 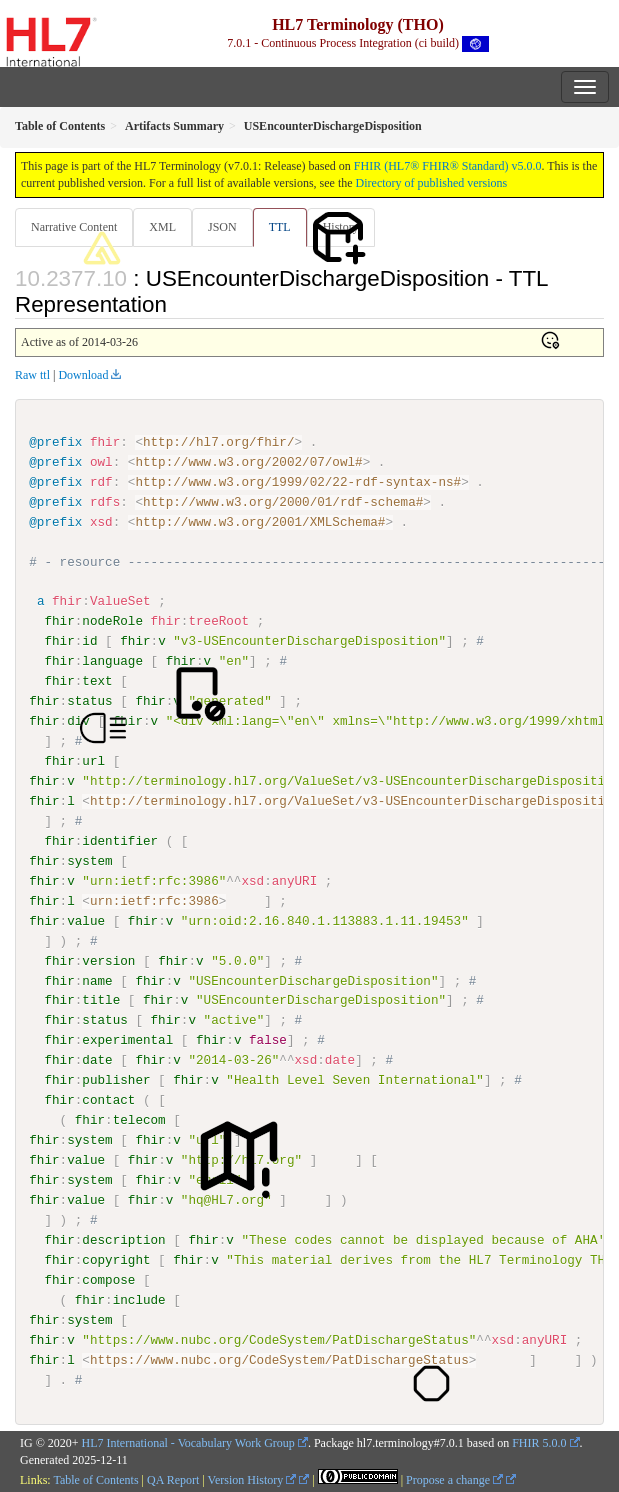 What do you see at coordinates (431, 1383) in the screenshot?
I see `indicates a stop or warning state` at bounding box center [431, 1383].